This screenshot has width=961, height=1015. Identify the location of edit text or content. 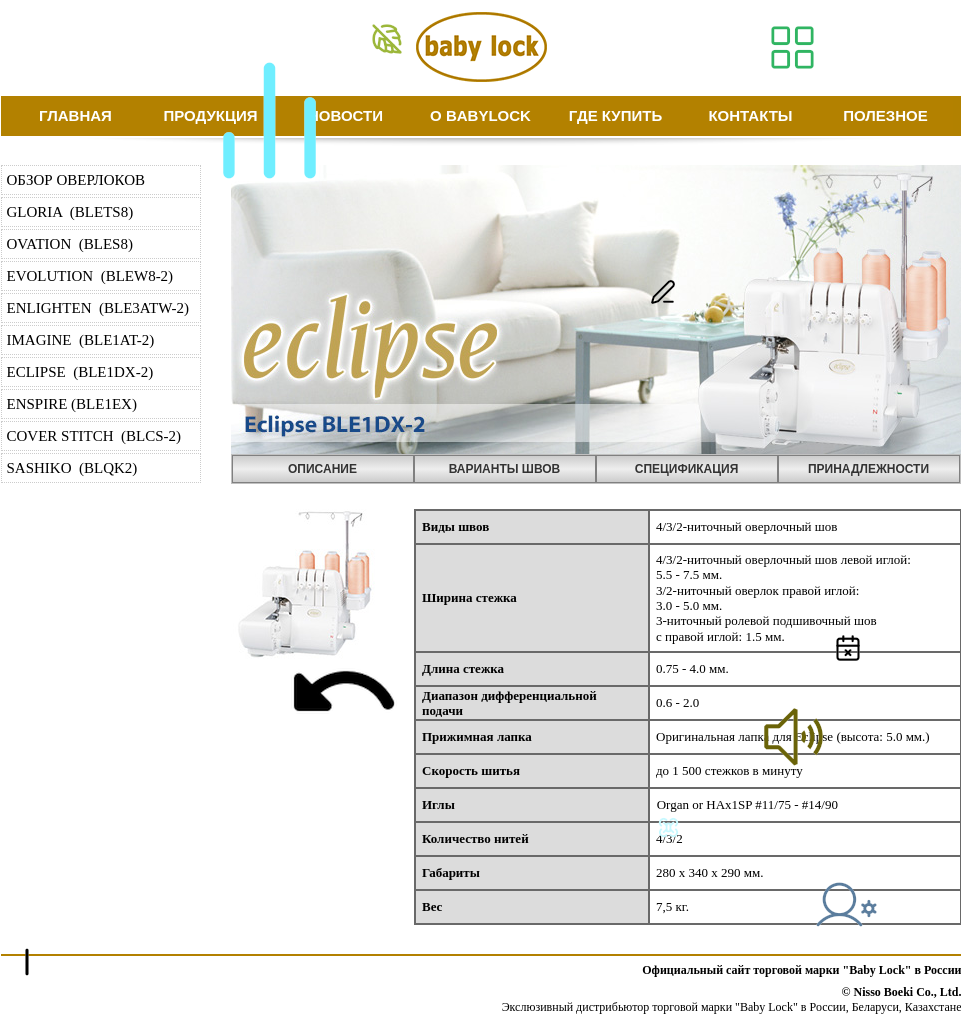
(663, 292).